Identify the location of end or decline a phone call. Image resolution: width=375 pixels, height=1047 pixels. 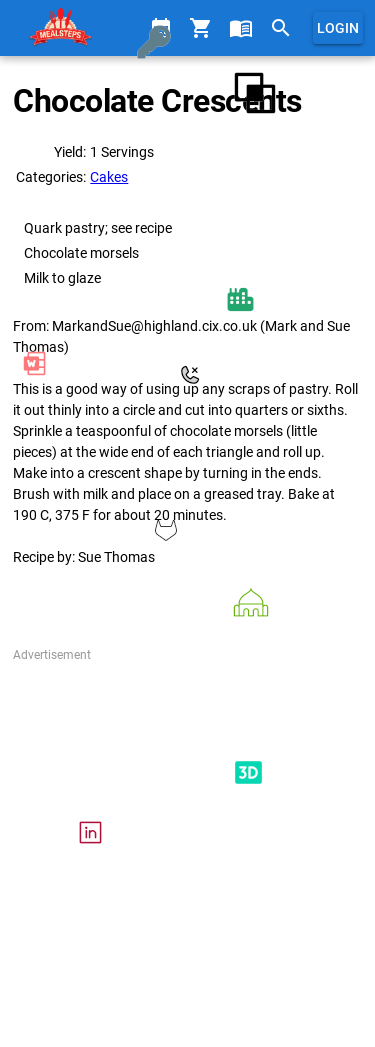
(190, 374).